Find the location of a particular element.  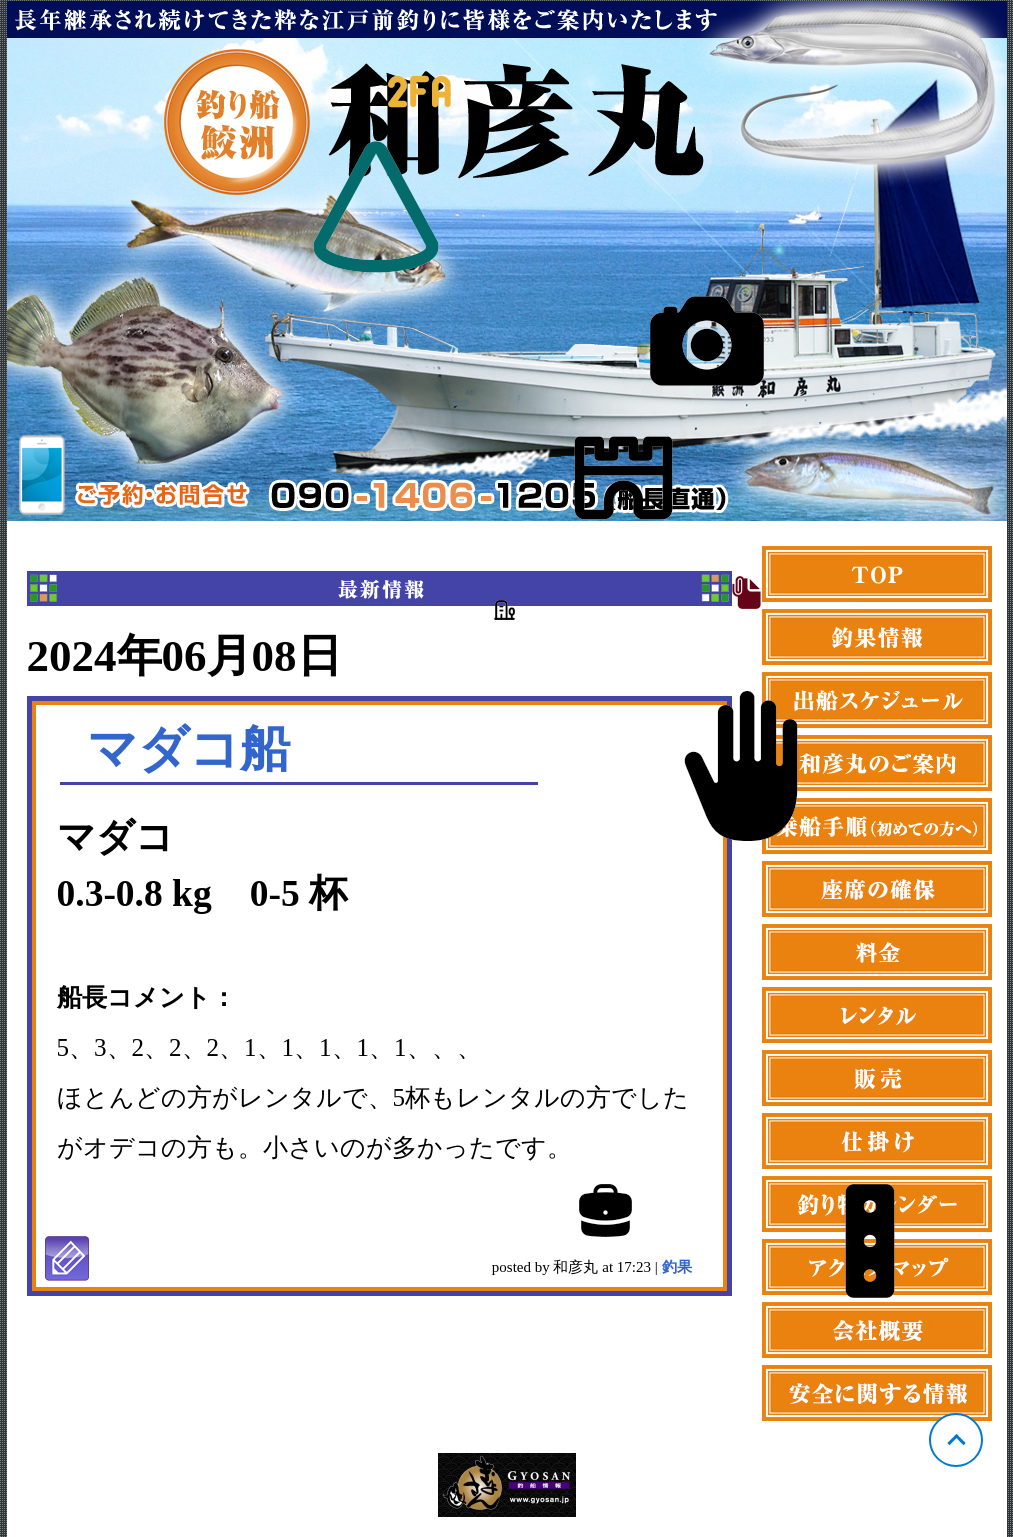

enable two-factor authentication is located at coordinates (419, 91).